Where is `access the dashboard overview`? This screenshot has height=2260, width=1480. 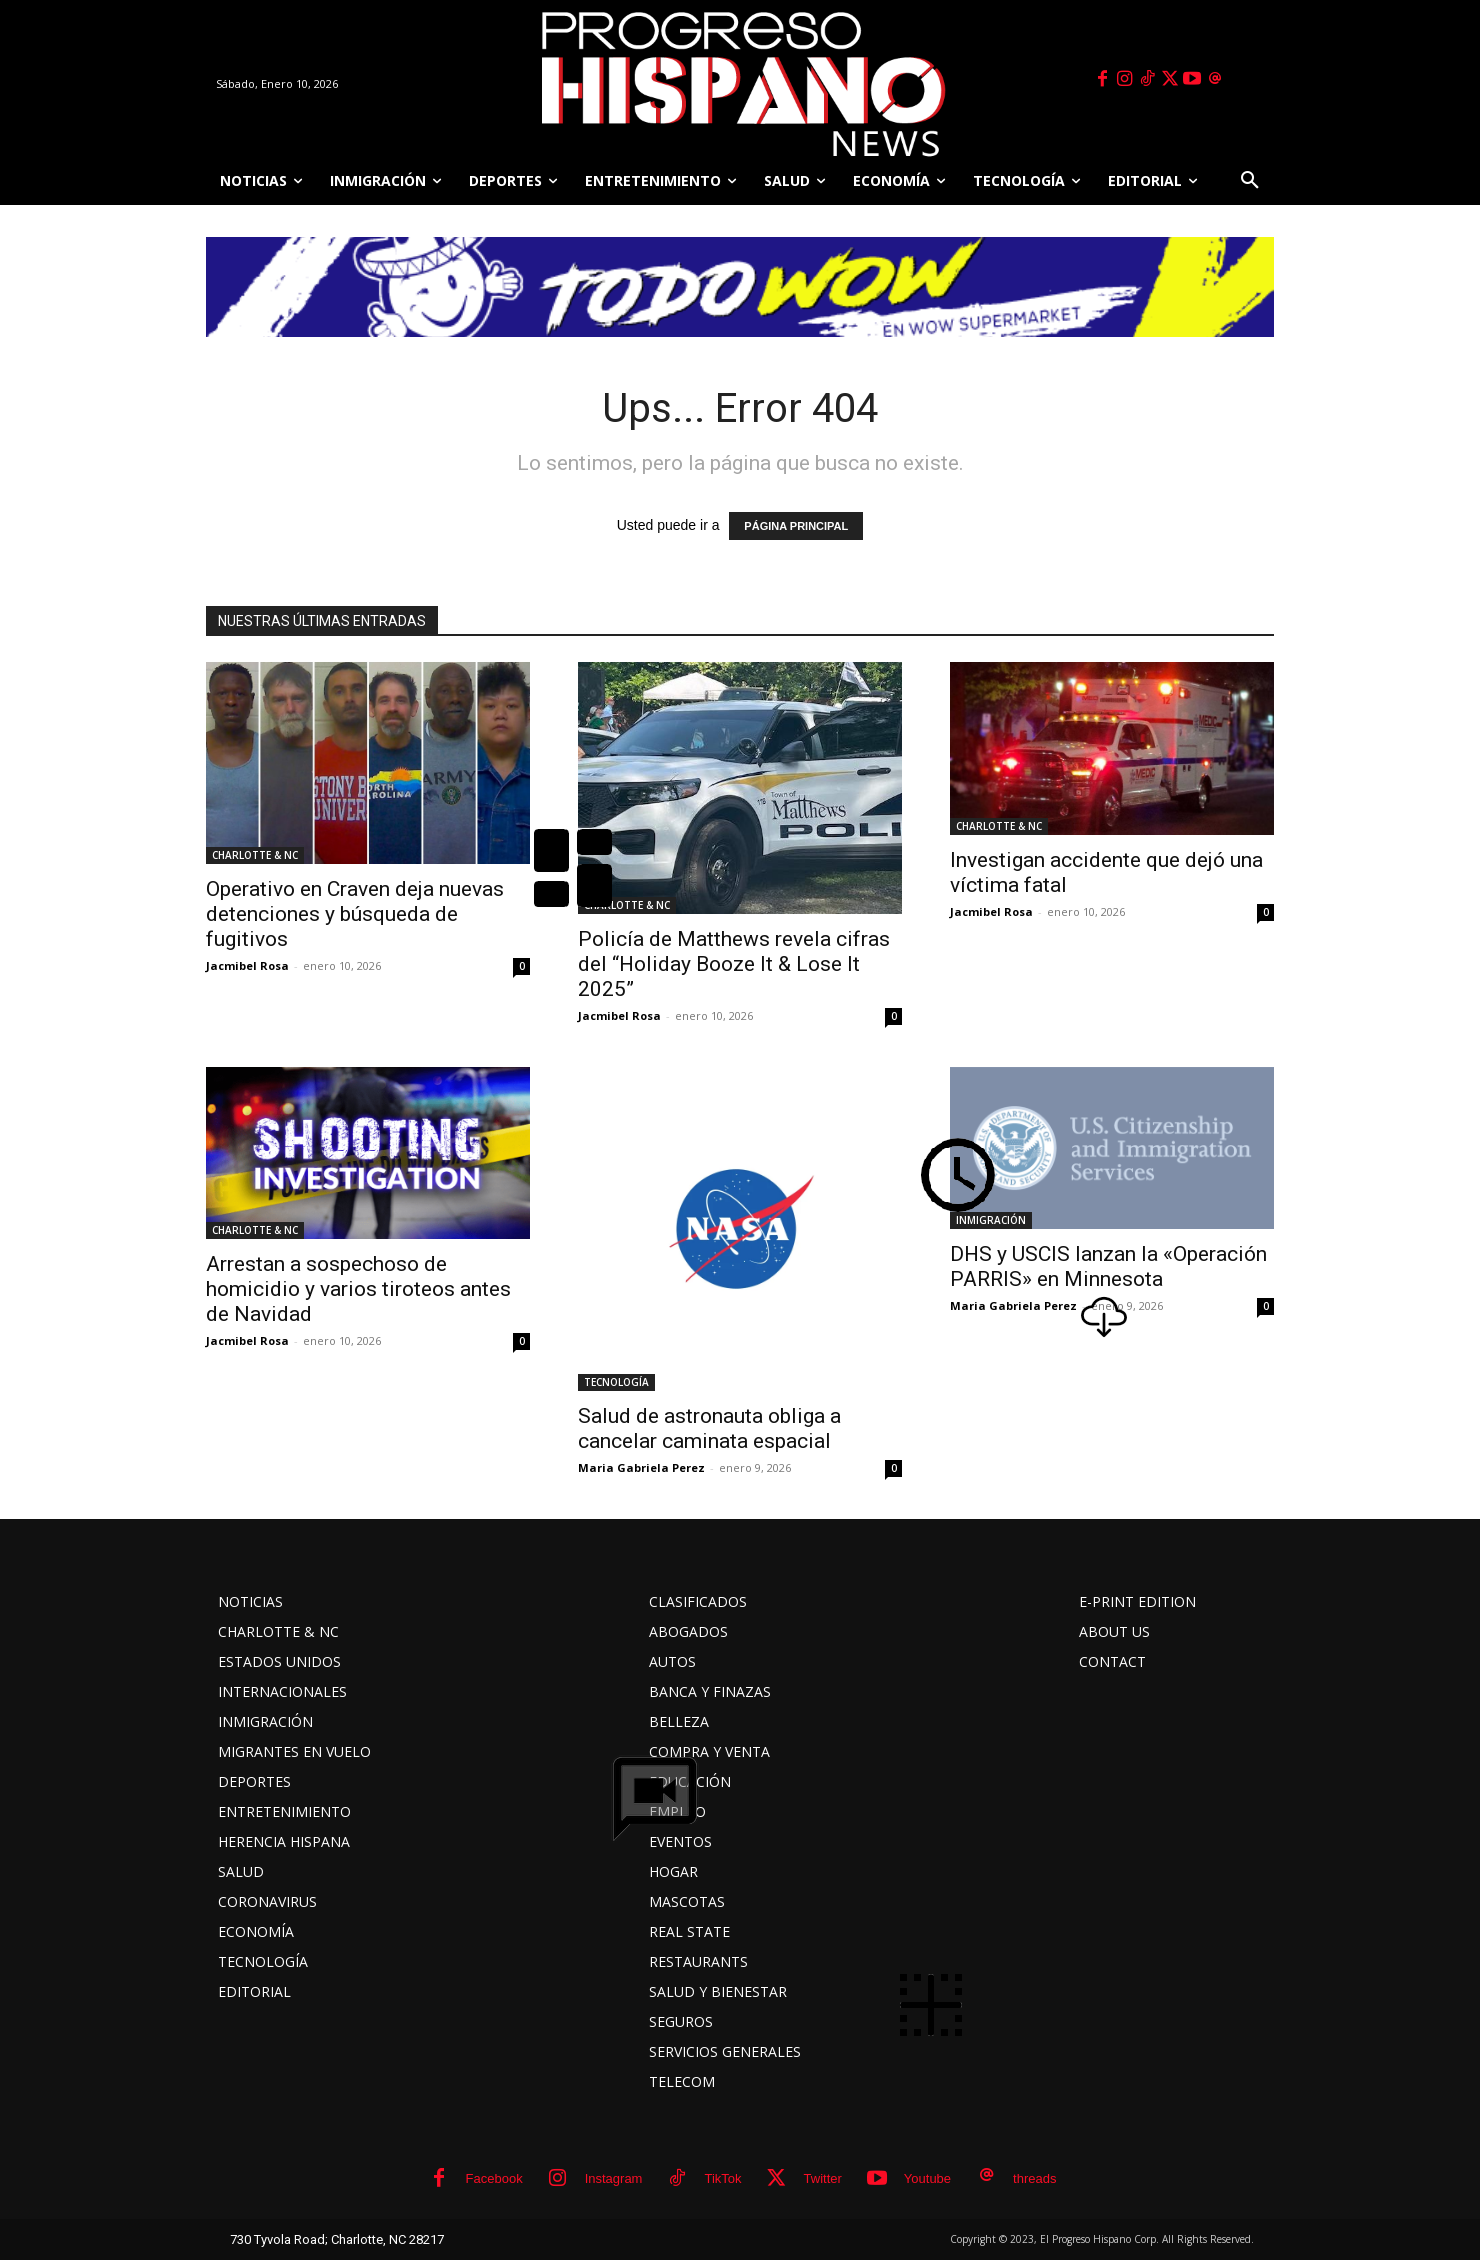 access the dashboard overview is located at coordinates (573, 868).